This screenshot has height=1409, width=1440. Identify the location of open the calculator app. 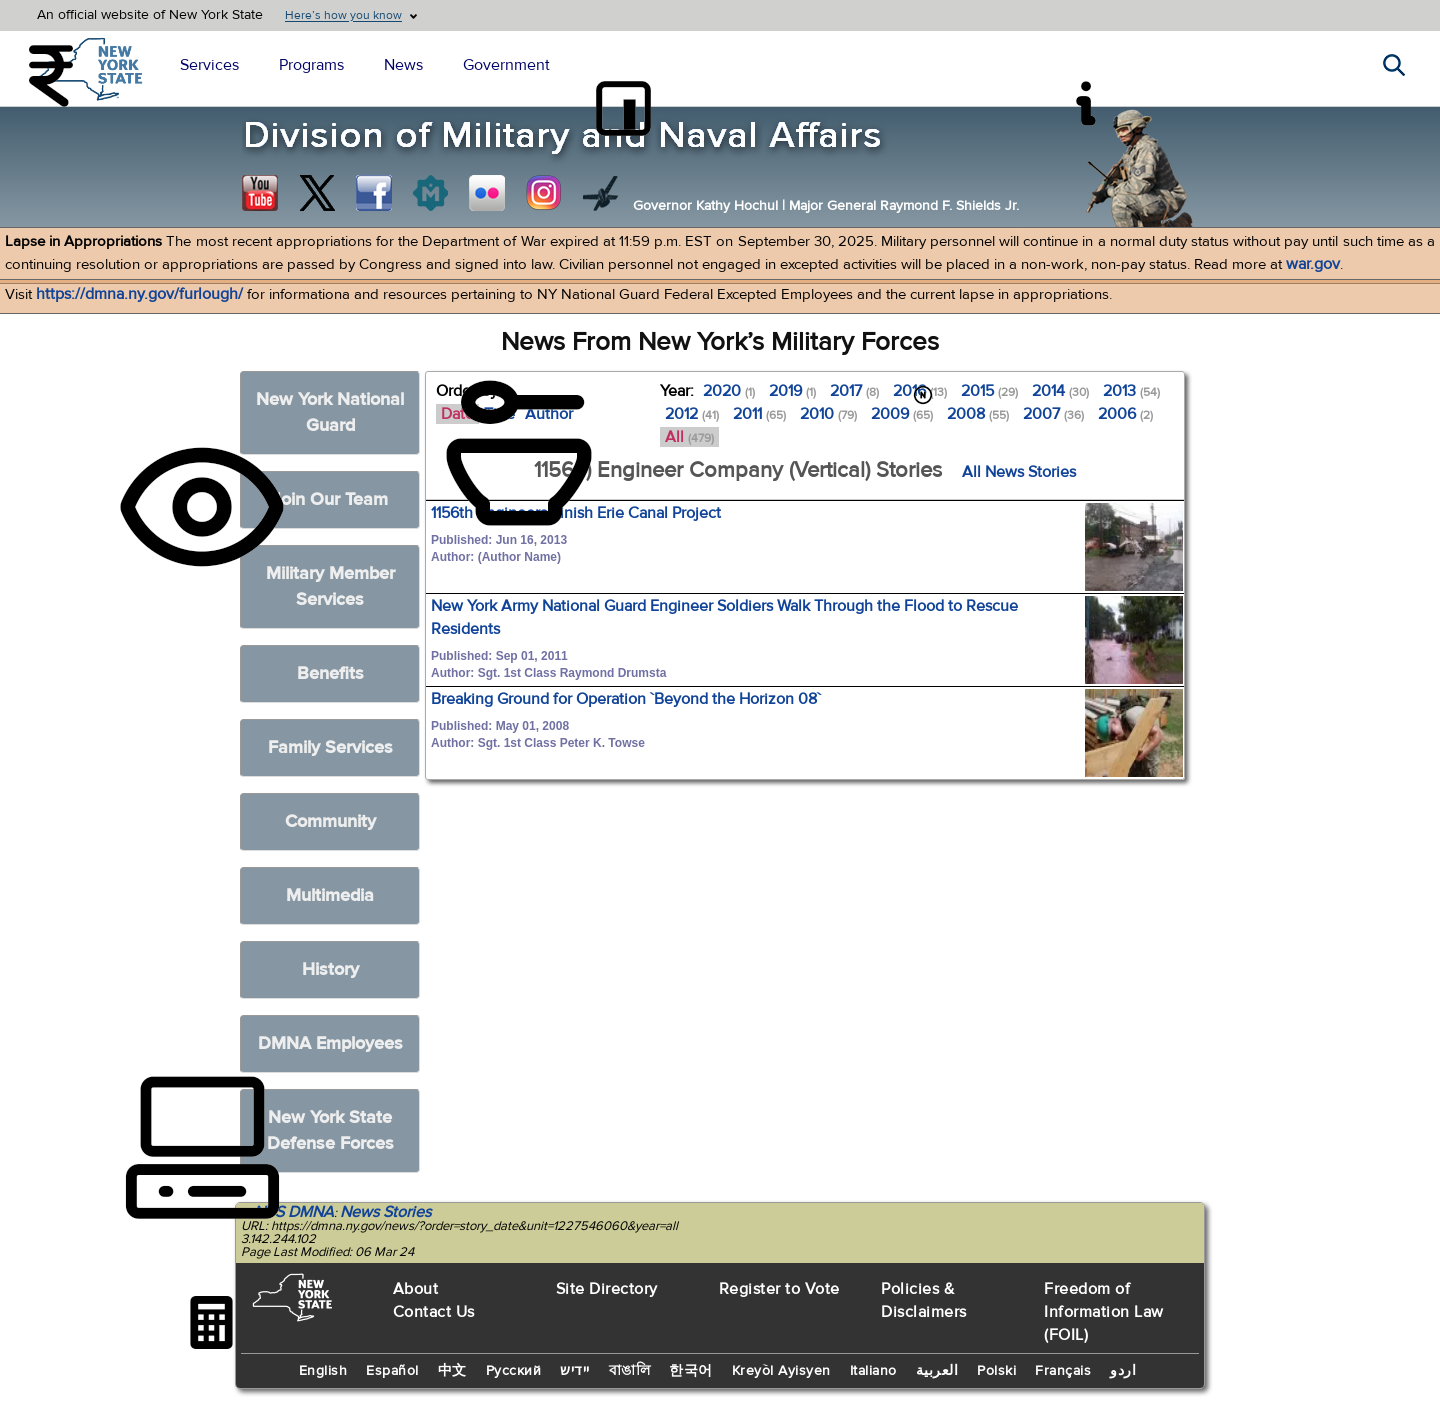
(211, 1322).